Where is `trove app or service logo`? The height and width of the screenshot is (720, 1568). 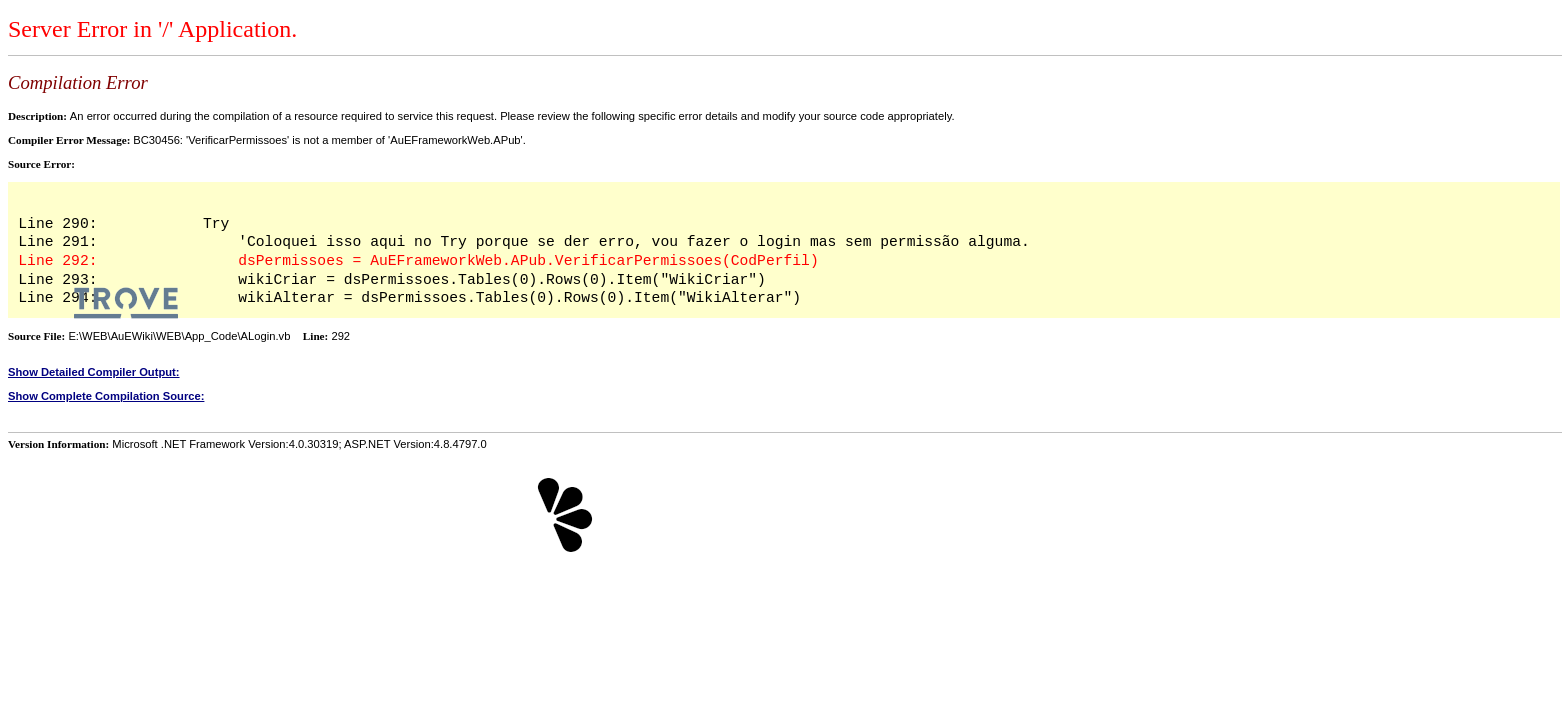 trove app or service logo is located at coordinates (126, 303).